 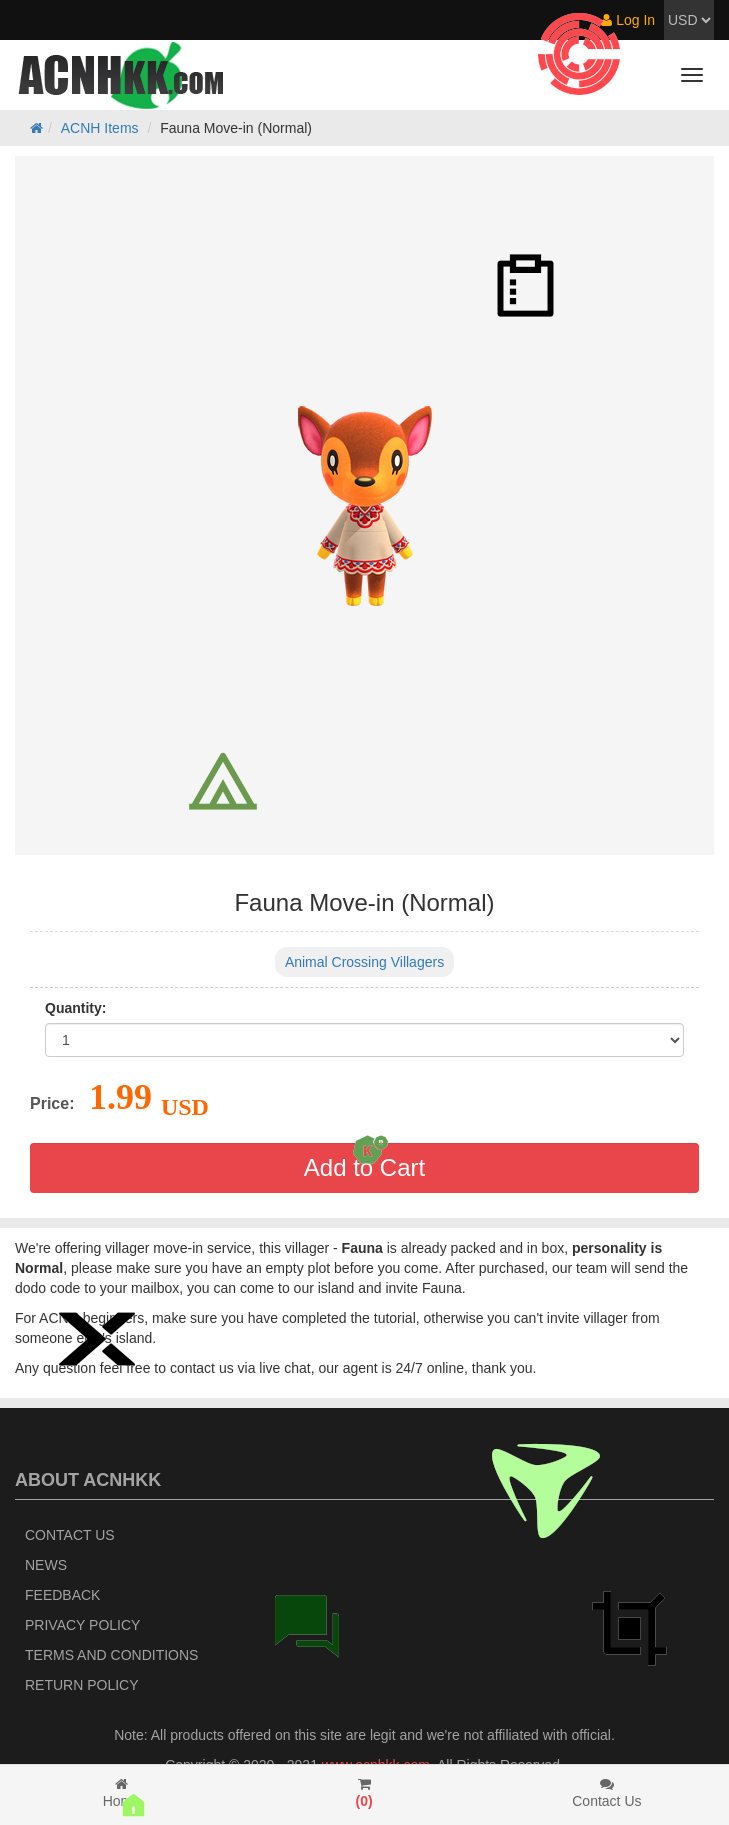 What do you see at coordinates (525, 285) in the screenshot?
I see `access survey or feedback form` at bounding box center [525, 285].